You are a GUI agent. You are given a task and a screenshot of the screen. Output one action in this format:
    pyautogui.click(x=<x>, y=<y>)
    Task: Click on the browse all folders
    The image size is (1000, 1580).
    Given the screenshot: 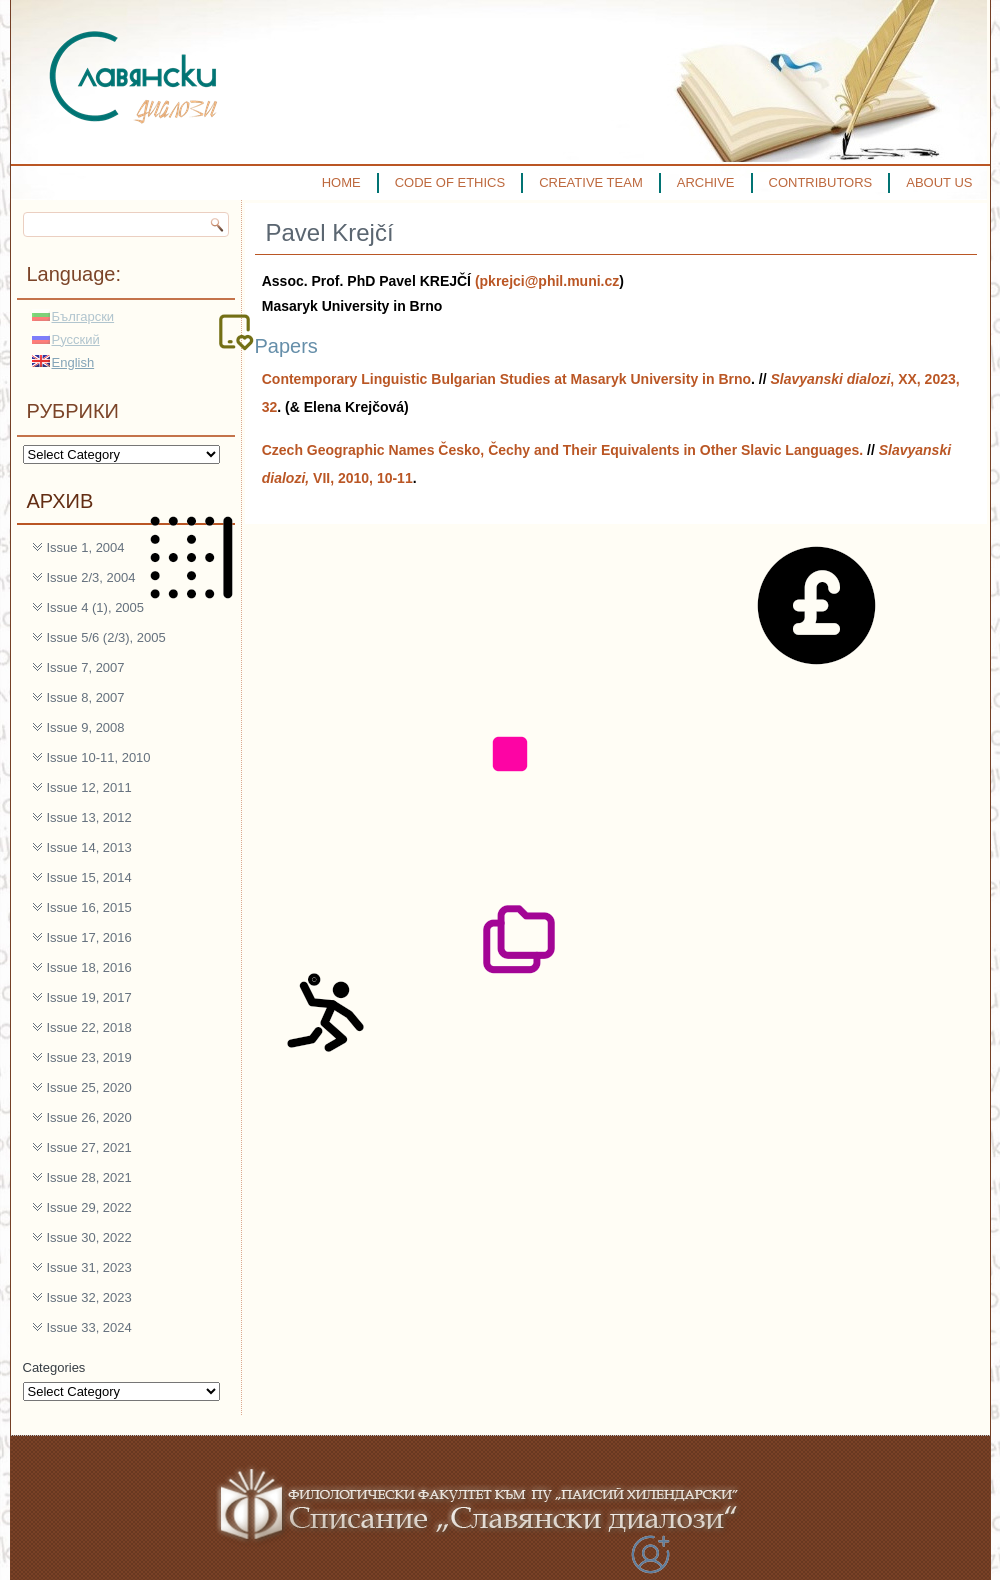 What is the action you would take?
    pyautogui.click(x=519, y=941)
    